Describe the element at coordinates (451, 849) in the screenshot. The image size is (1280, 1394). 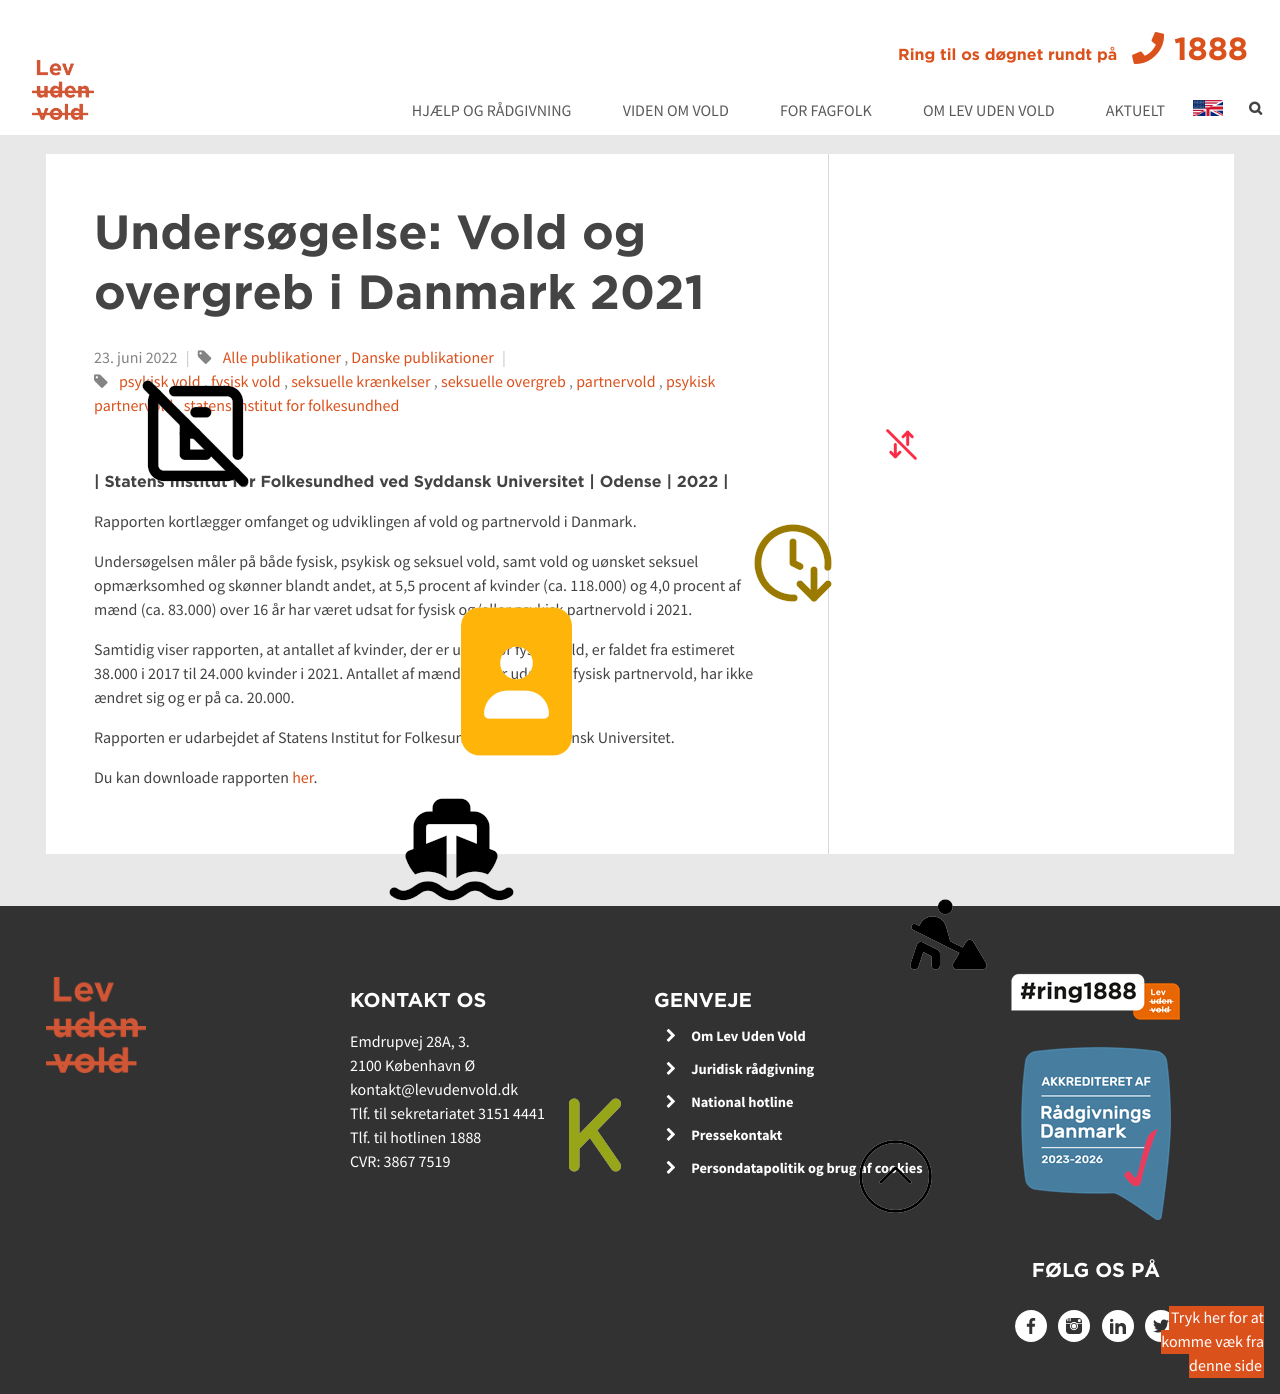
I see `indicates shipping or maritime transport` at that location.